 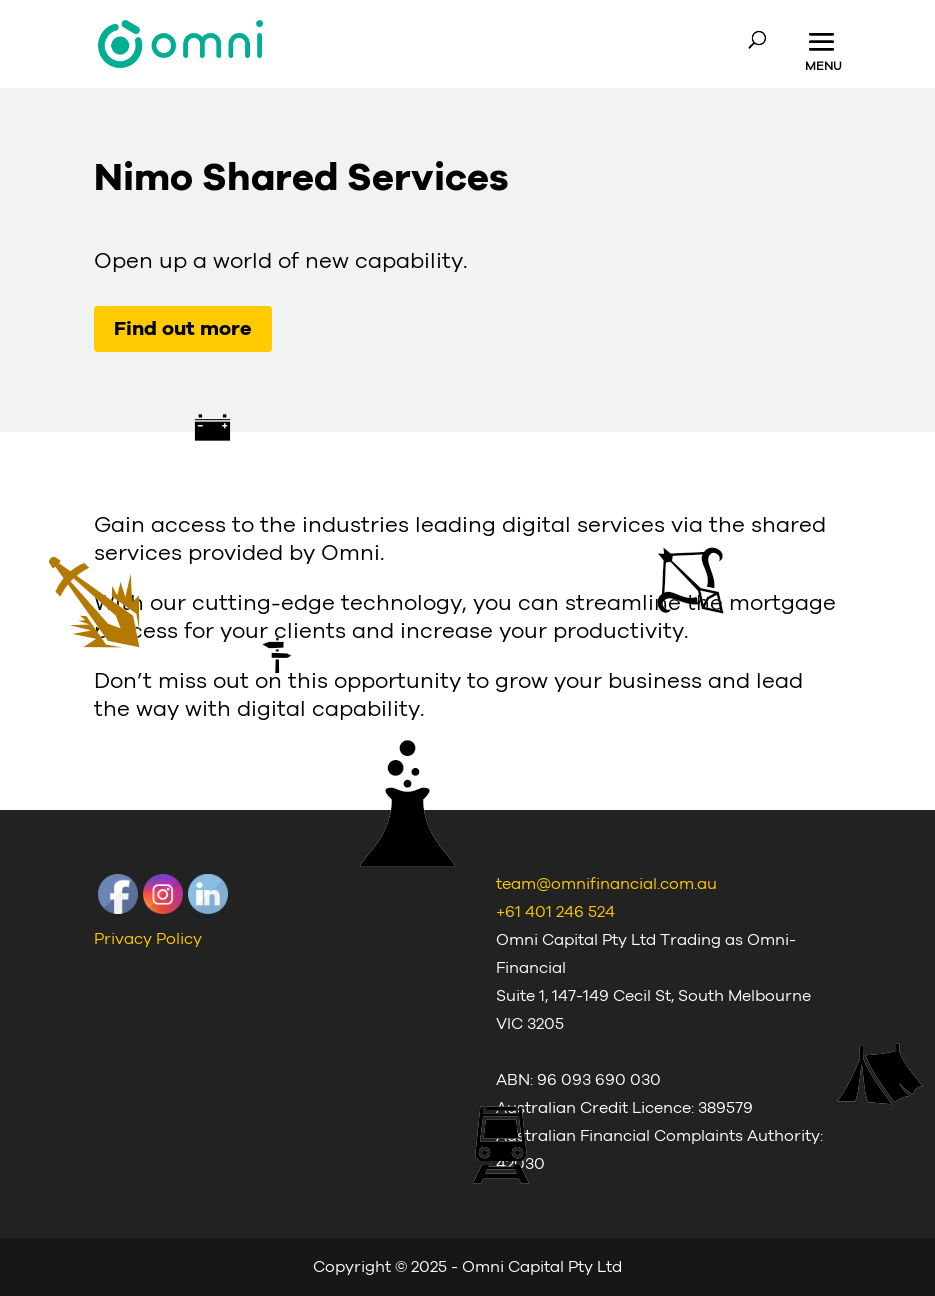 I want to click on access camping or outdoor activity features, so click(x=880, y=1074).